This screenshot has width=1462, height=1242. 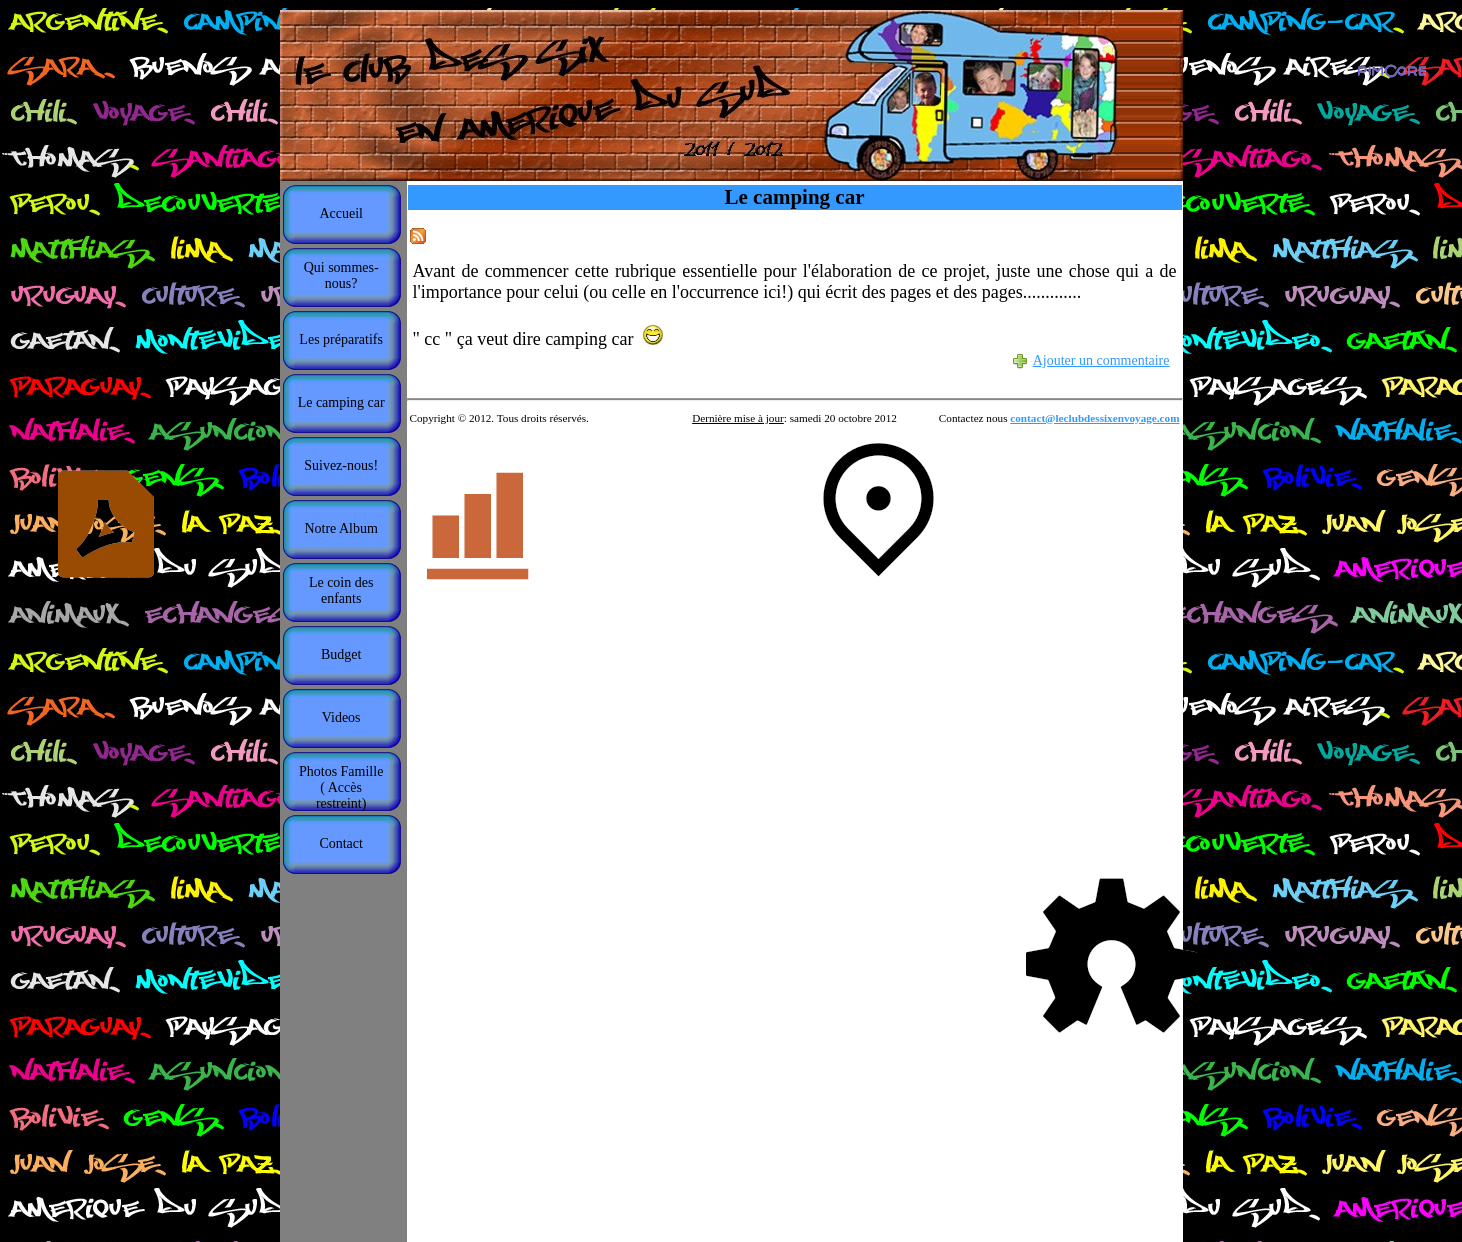 What do you see at coordinates (475, 526) in the screenshot?
I see `open Apple Numbers spreadsheet app` at bounding box center [475, 526].